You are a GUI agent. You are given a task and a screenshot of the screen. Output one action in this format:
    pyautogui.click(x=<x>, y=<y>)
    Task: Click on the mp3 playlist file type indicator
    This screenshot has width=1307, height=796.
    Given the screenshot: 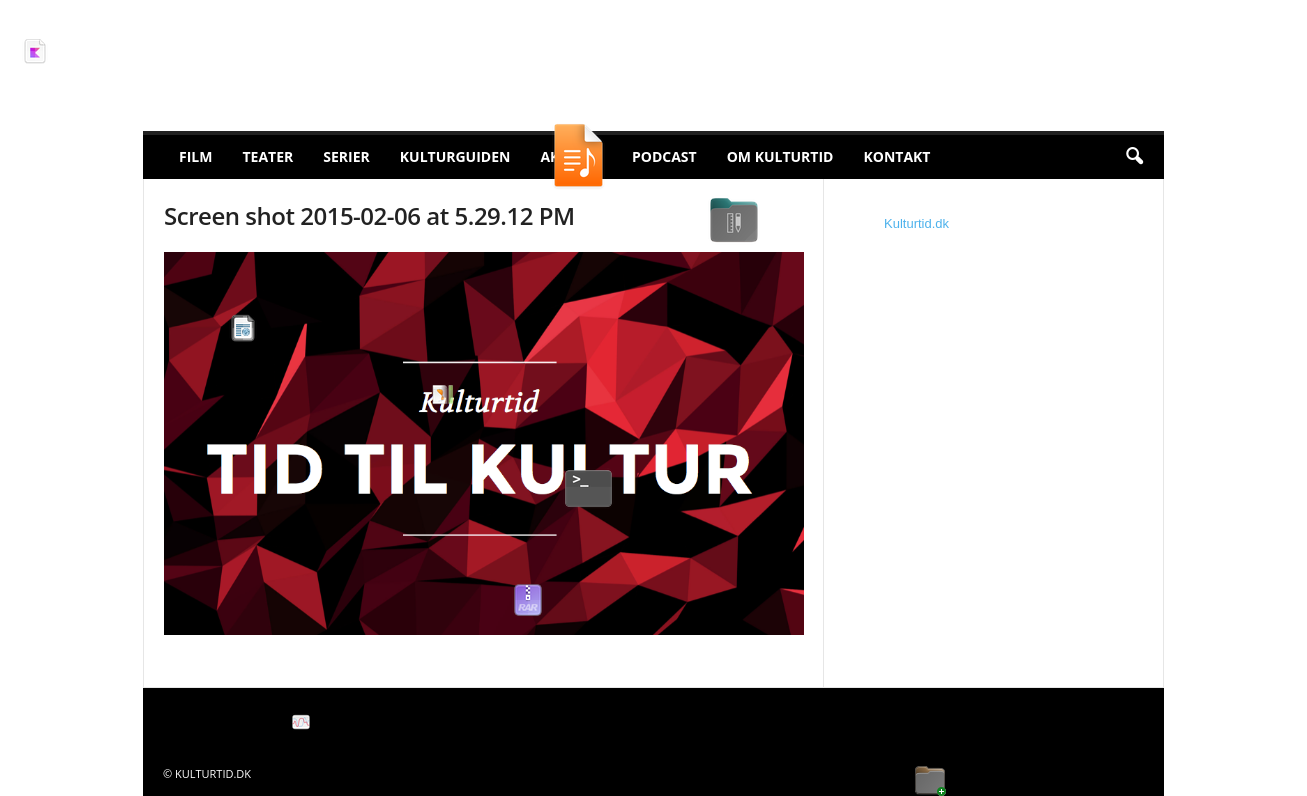 What is the action you would take?
    pyautogui.click(x=578, y=156)
    